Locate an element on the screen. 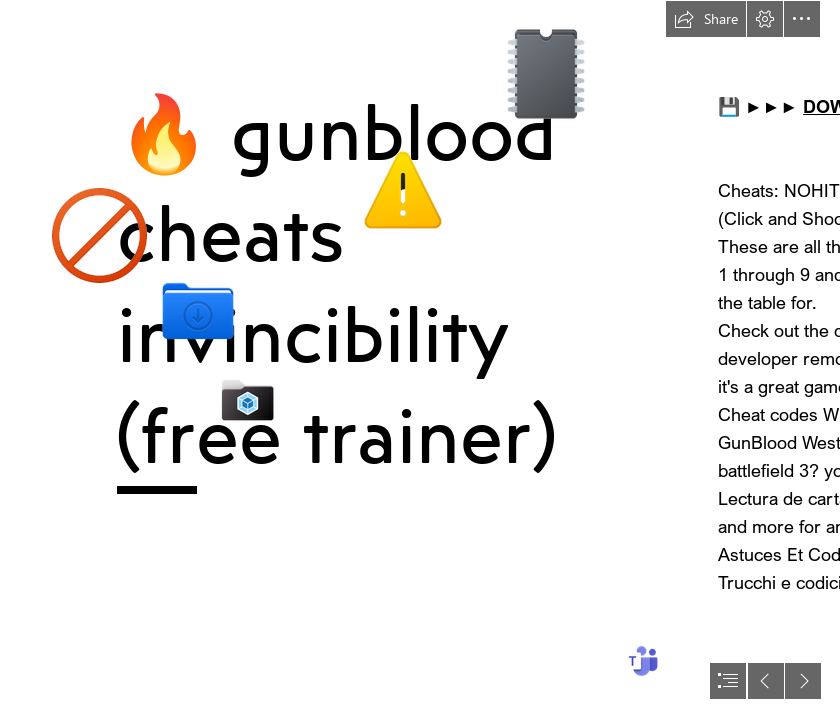 The image size is (840, 720). indicates a warning or alert status is located at coordinates (403, 190).